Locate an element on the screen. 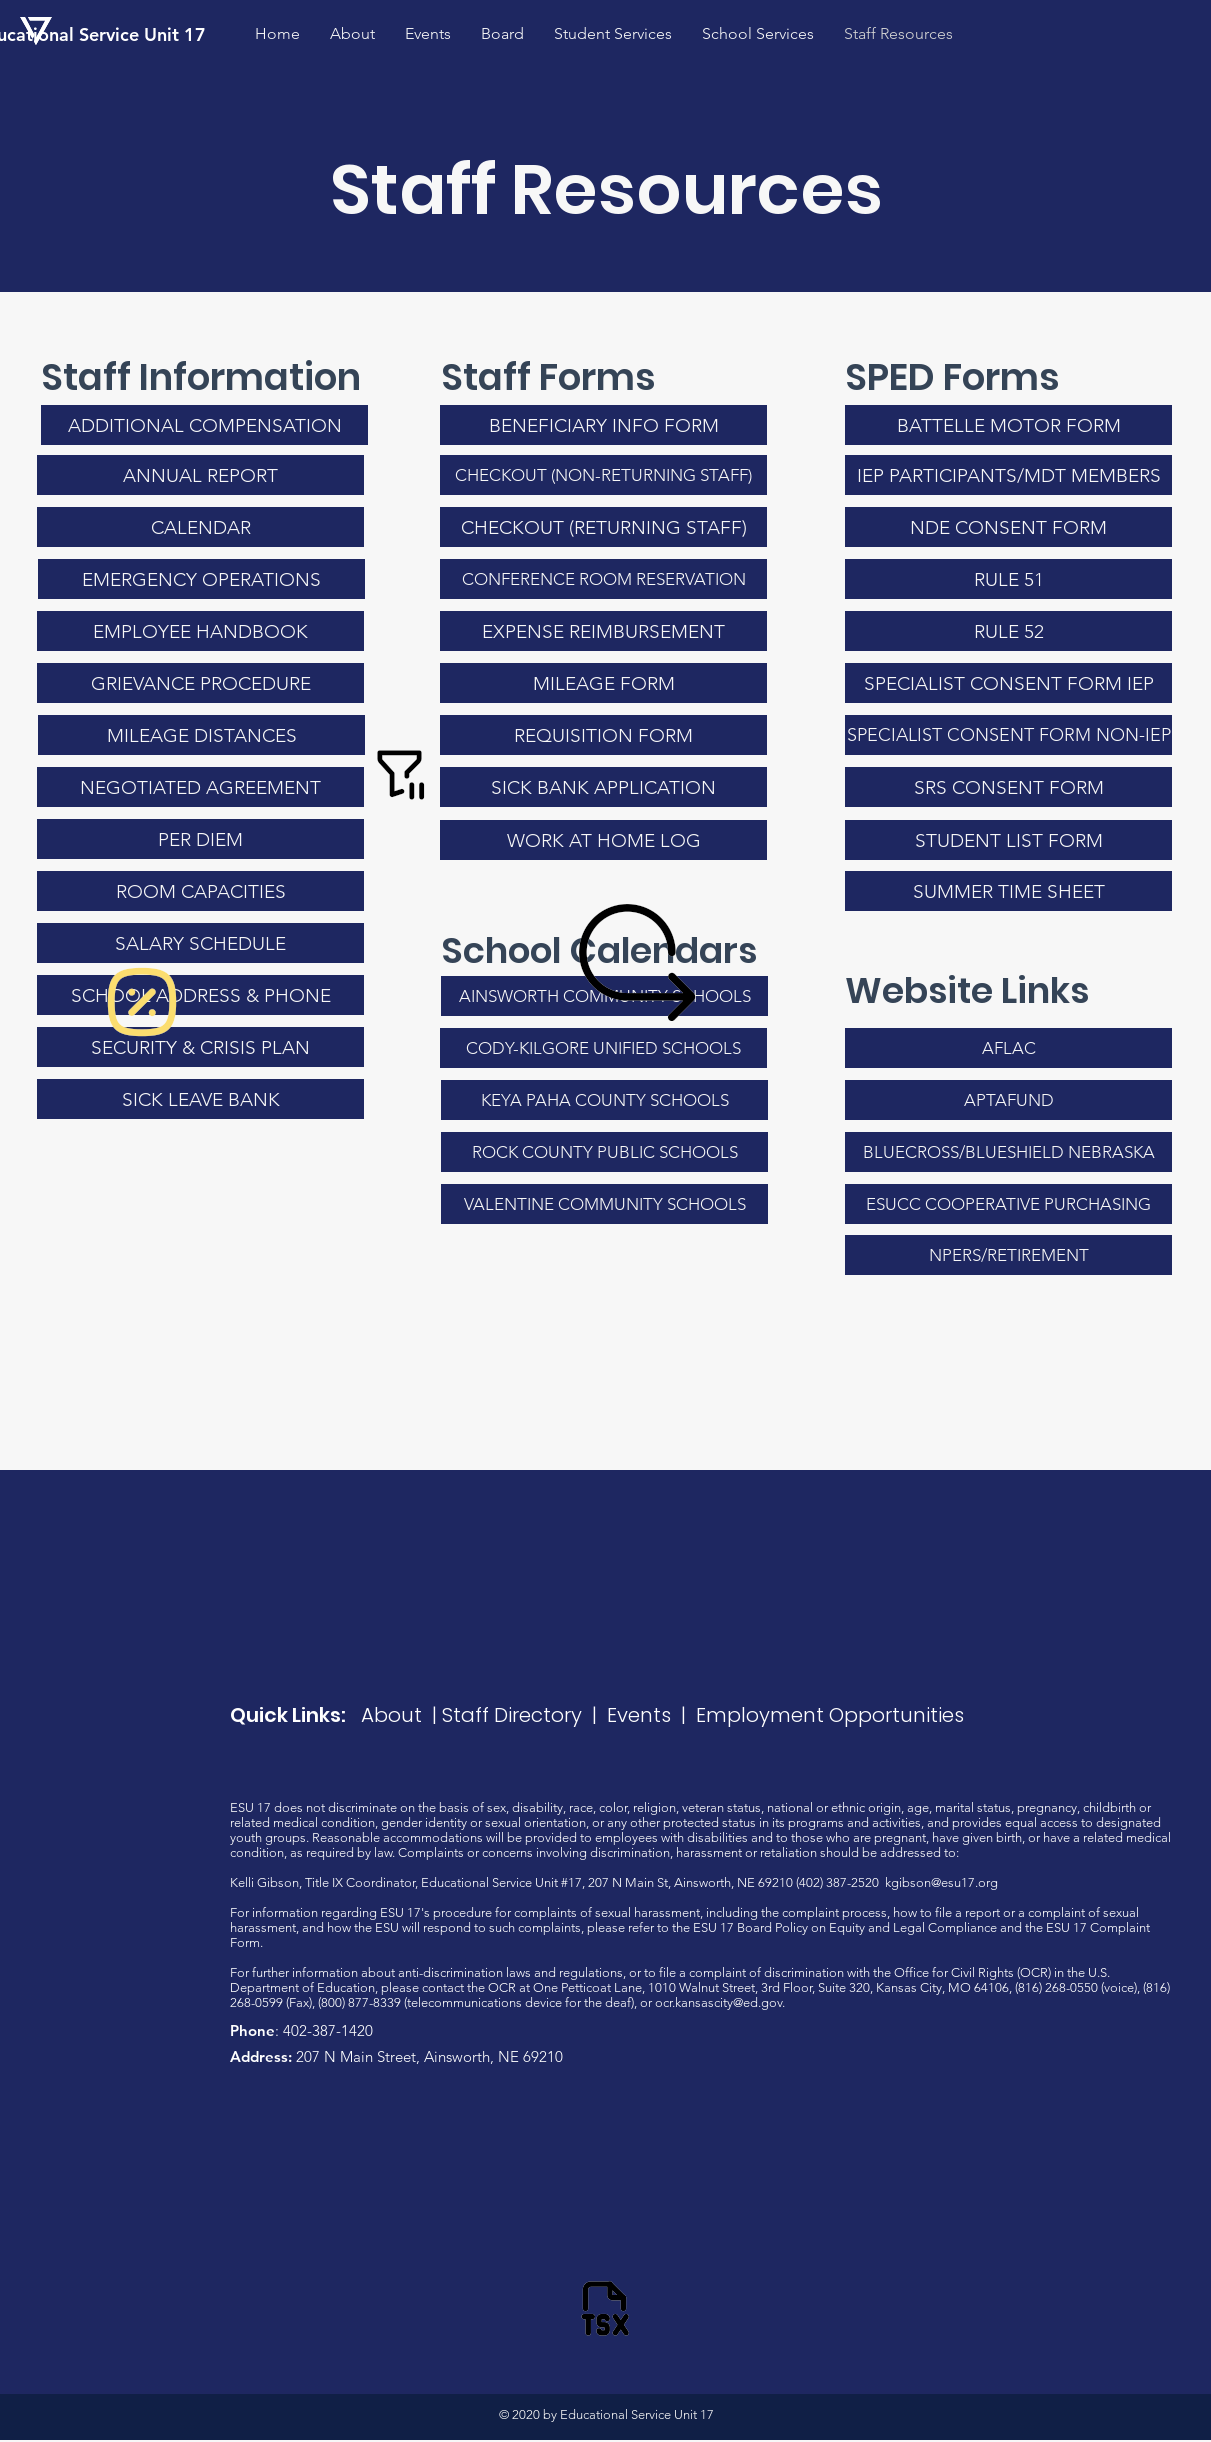 The width and height of the screenshot is (1211, 2442). view iteration or sprint cycles is located at coordinates (635, 960).